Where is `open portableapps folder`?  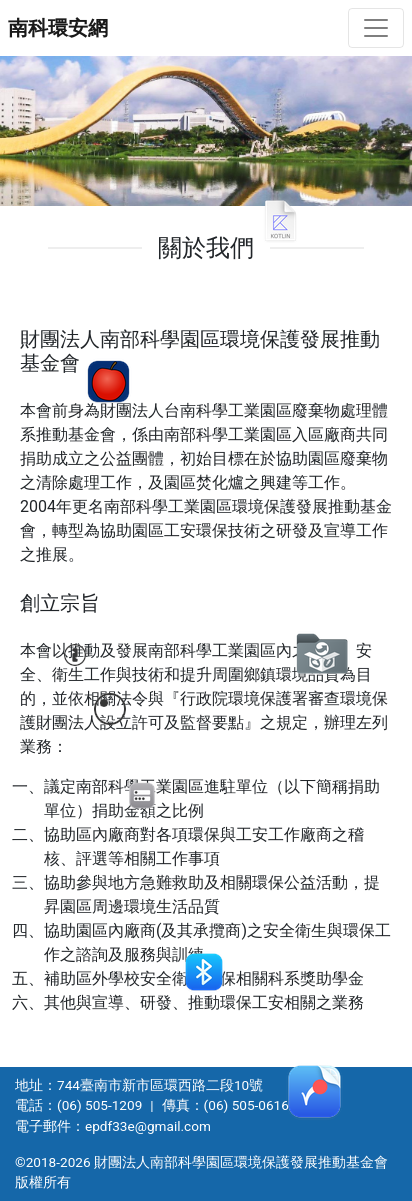
open portableapps folder is located at coordinates (322, 655).